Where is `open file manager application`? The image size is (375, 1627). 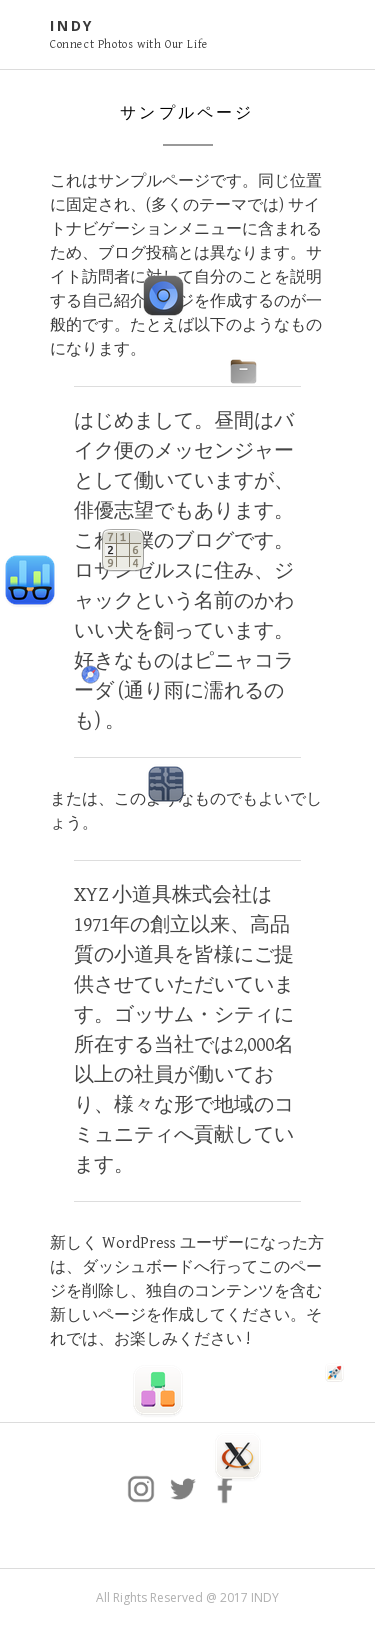 open file manager application is located at coordinates (243, 371).